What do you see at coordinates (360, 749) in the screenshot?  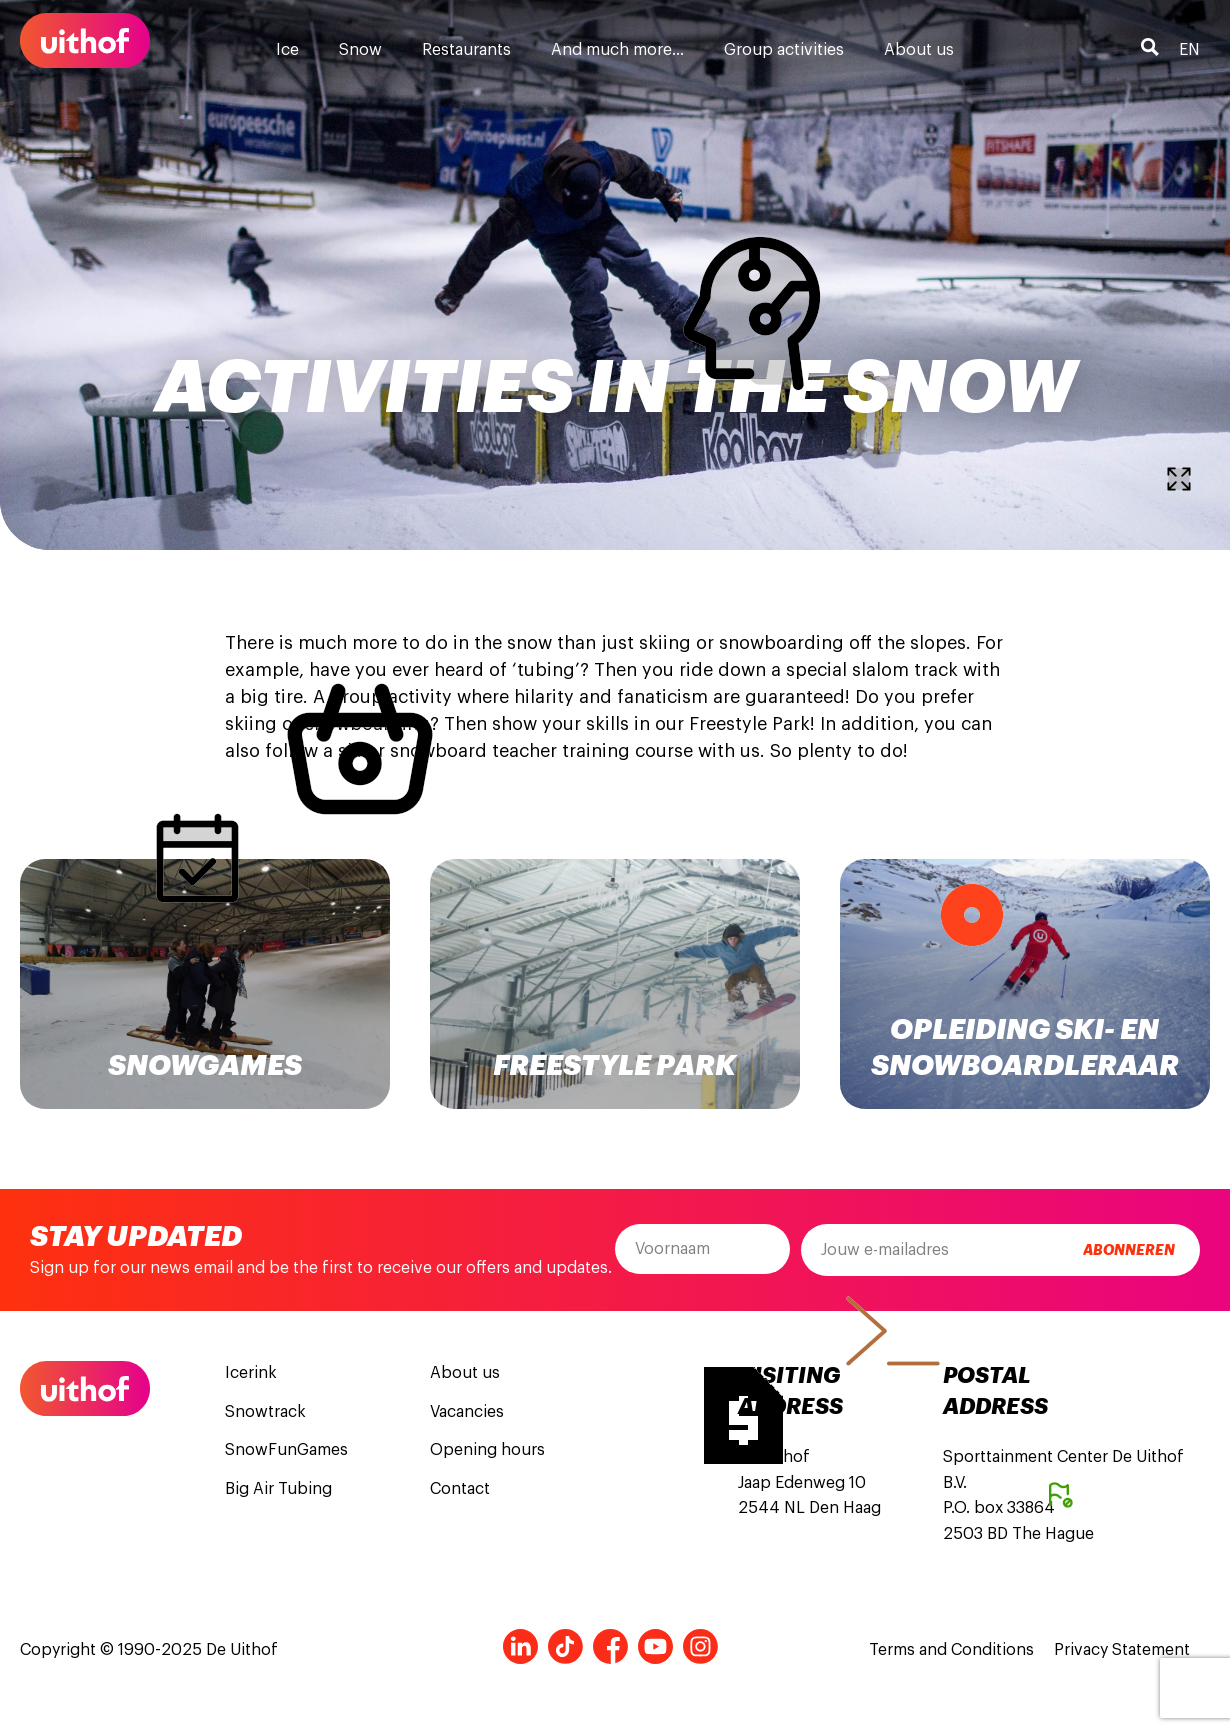 I see `view your shopping basket` at bounding box center [360, 749].